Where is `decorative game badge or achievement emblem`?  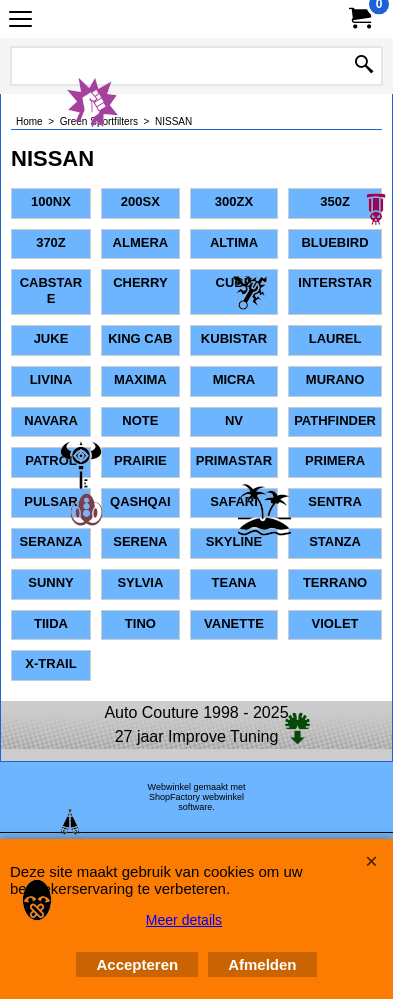 decorative game badge or achievement emblem is located at coordinates (86, 509).